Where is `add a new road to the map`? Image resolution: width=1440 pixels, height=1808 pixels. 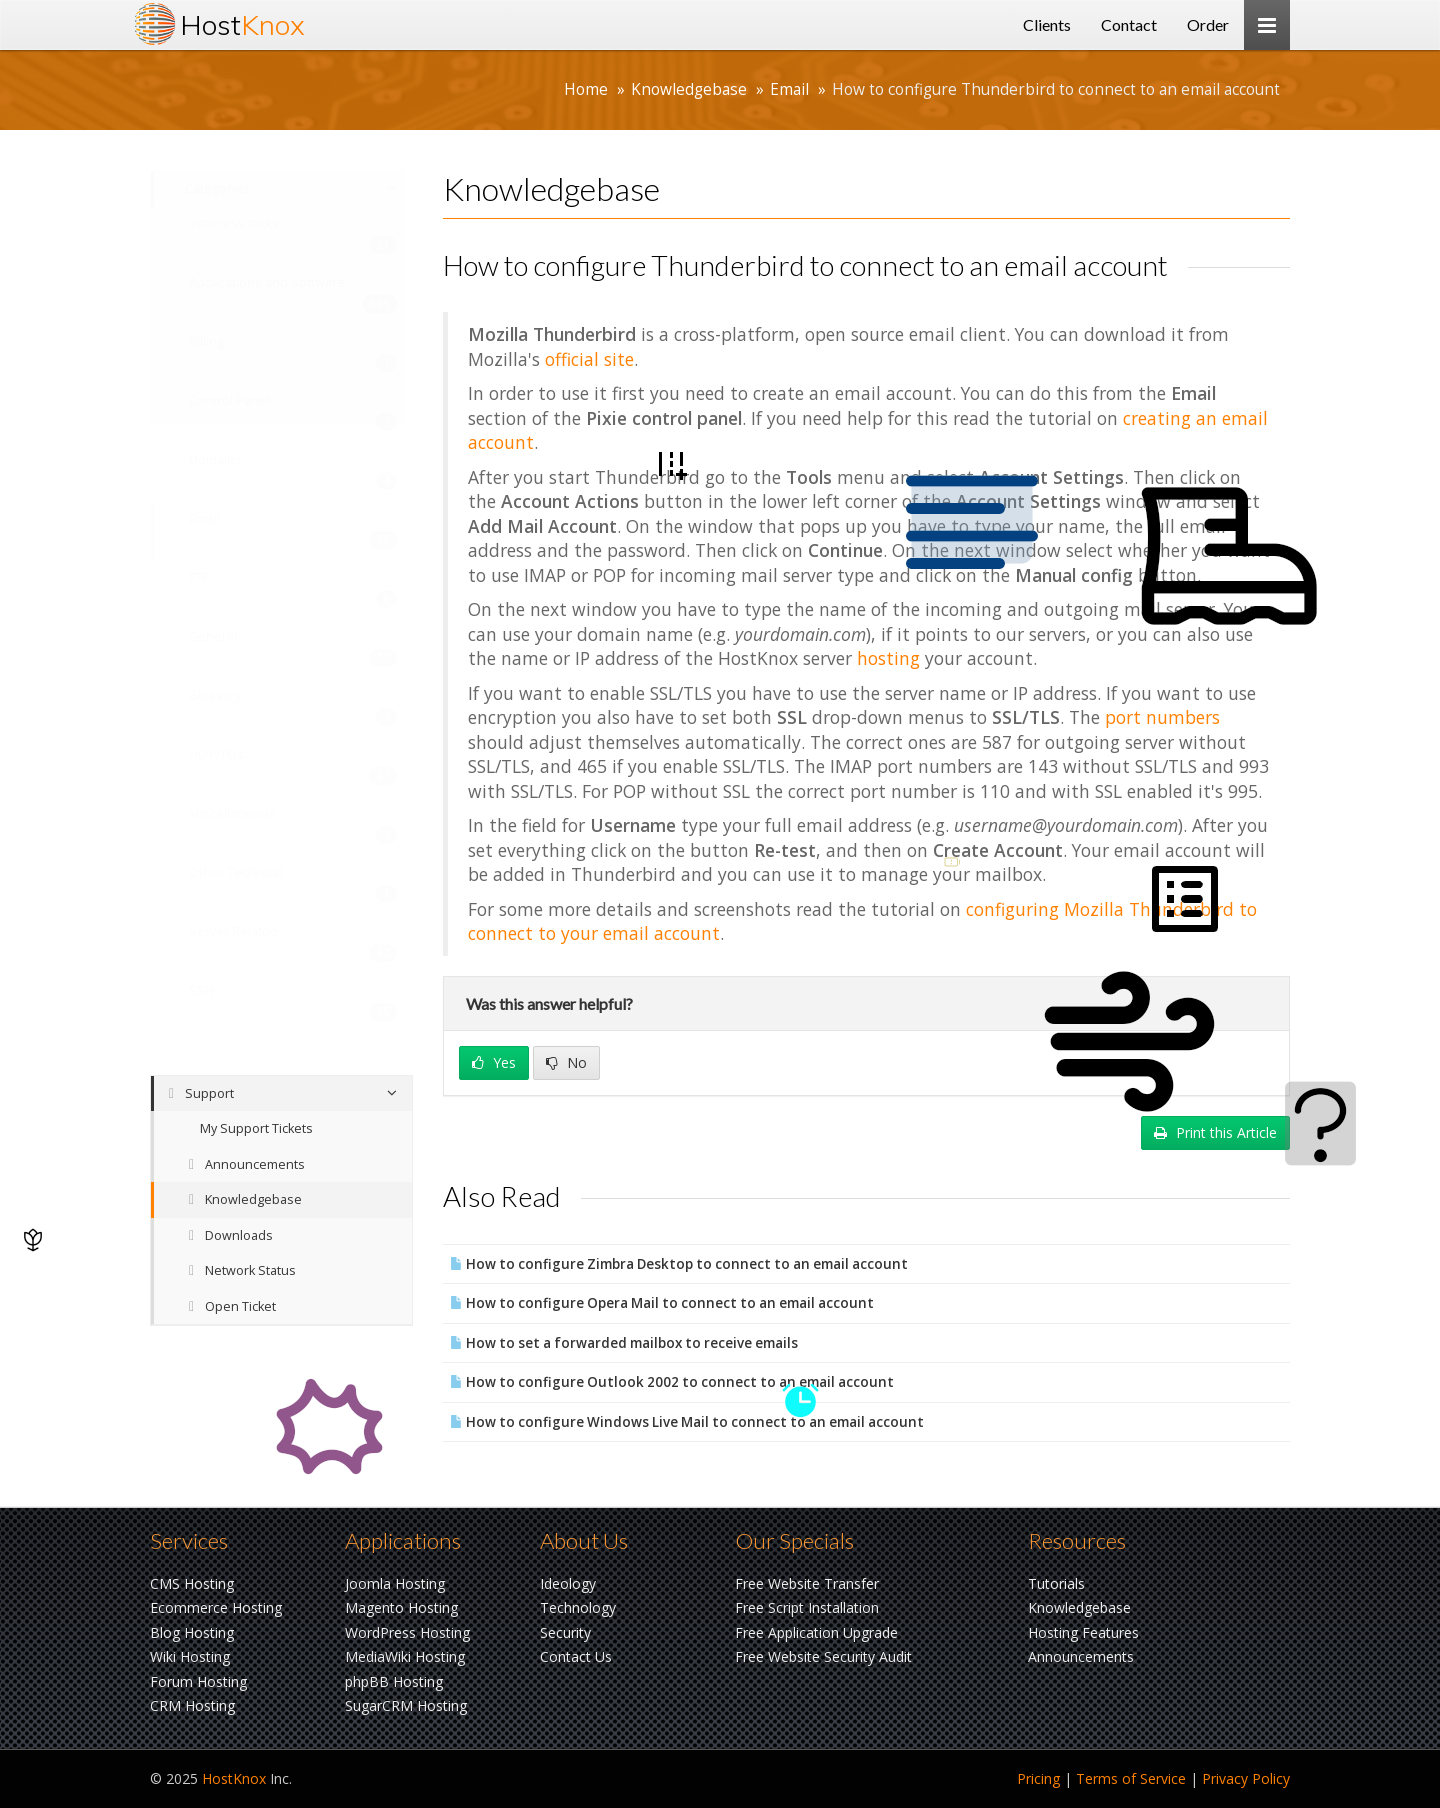 add a new road to the map is located at coordinates (671, 464).